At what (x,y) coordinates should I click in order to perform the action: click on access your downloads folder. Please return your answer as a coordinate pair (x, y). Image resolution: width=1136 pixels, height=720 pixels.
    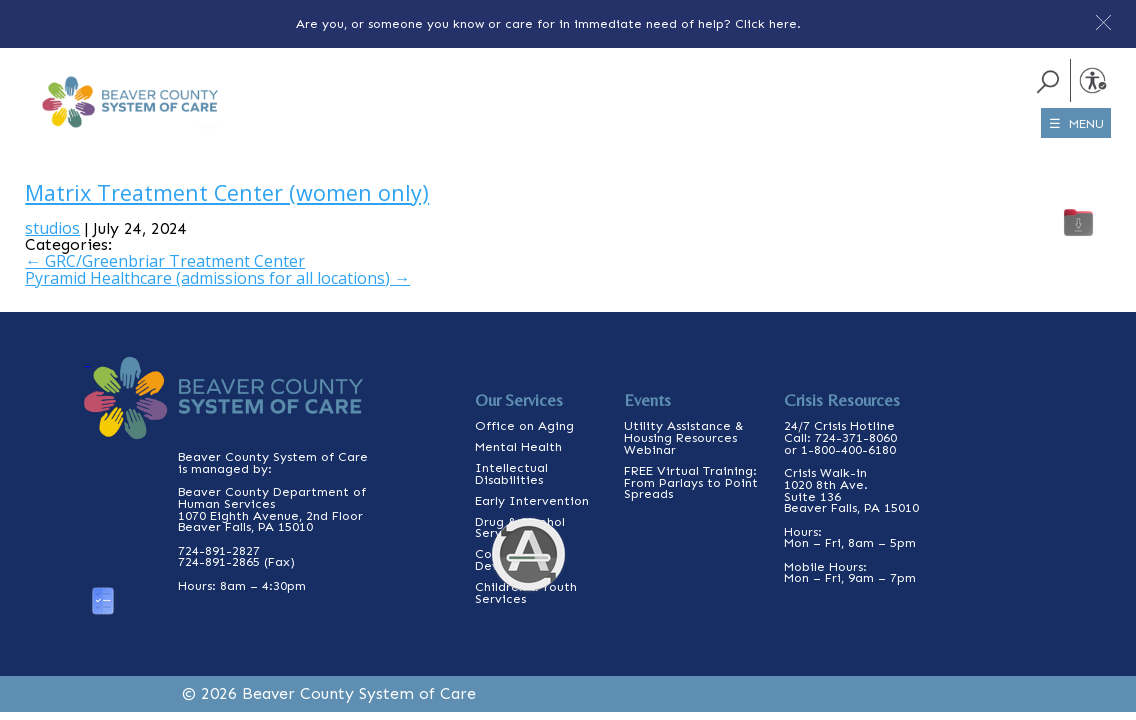
    Looking at the image, I should click on (1078, 222).